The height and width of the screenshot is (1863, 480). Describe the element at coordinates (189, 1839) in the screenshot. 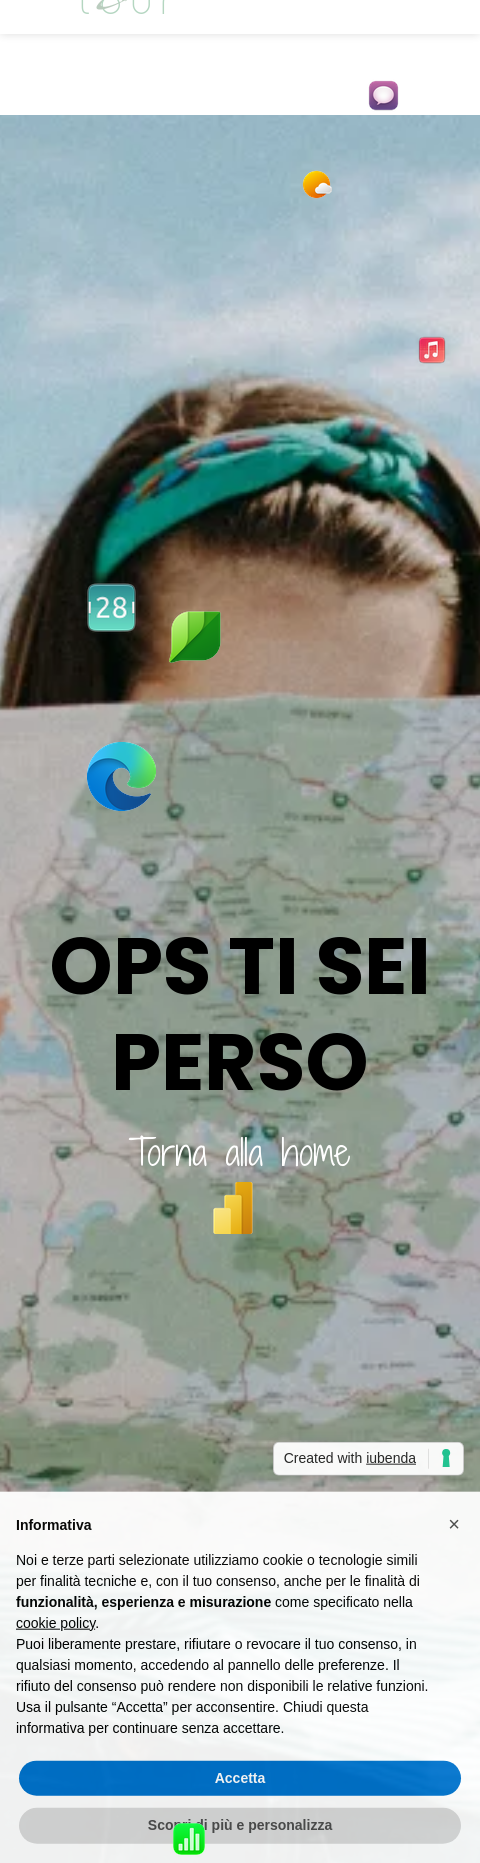

I see `open LibreOffice Calc spreadsheet application` at that location.